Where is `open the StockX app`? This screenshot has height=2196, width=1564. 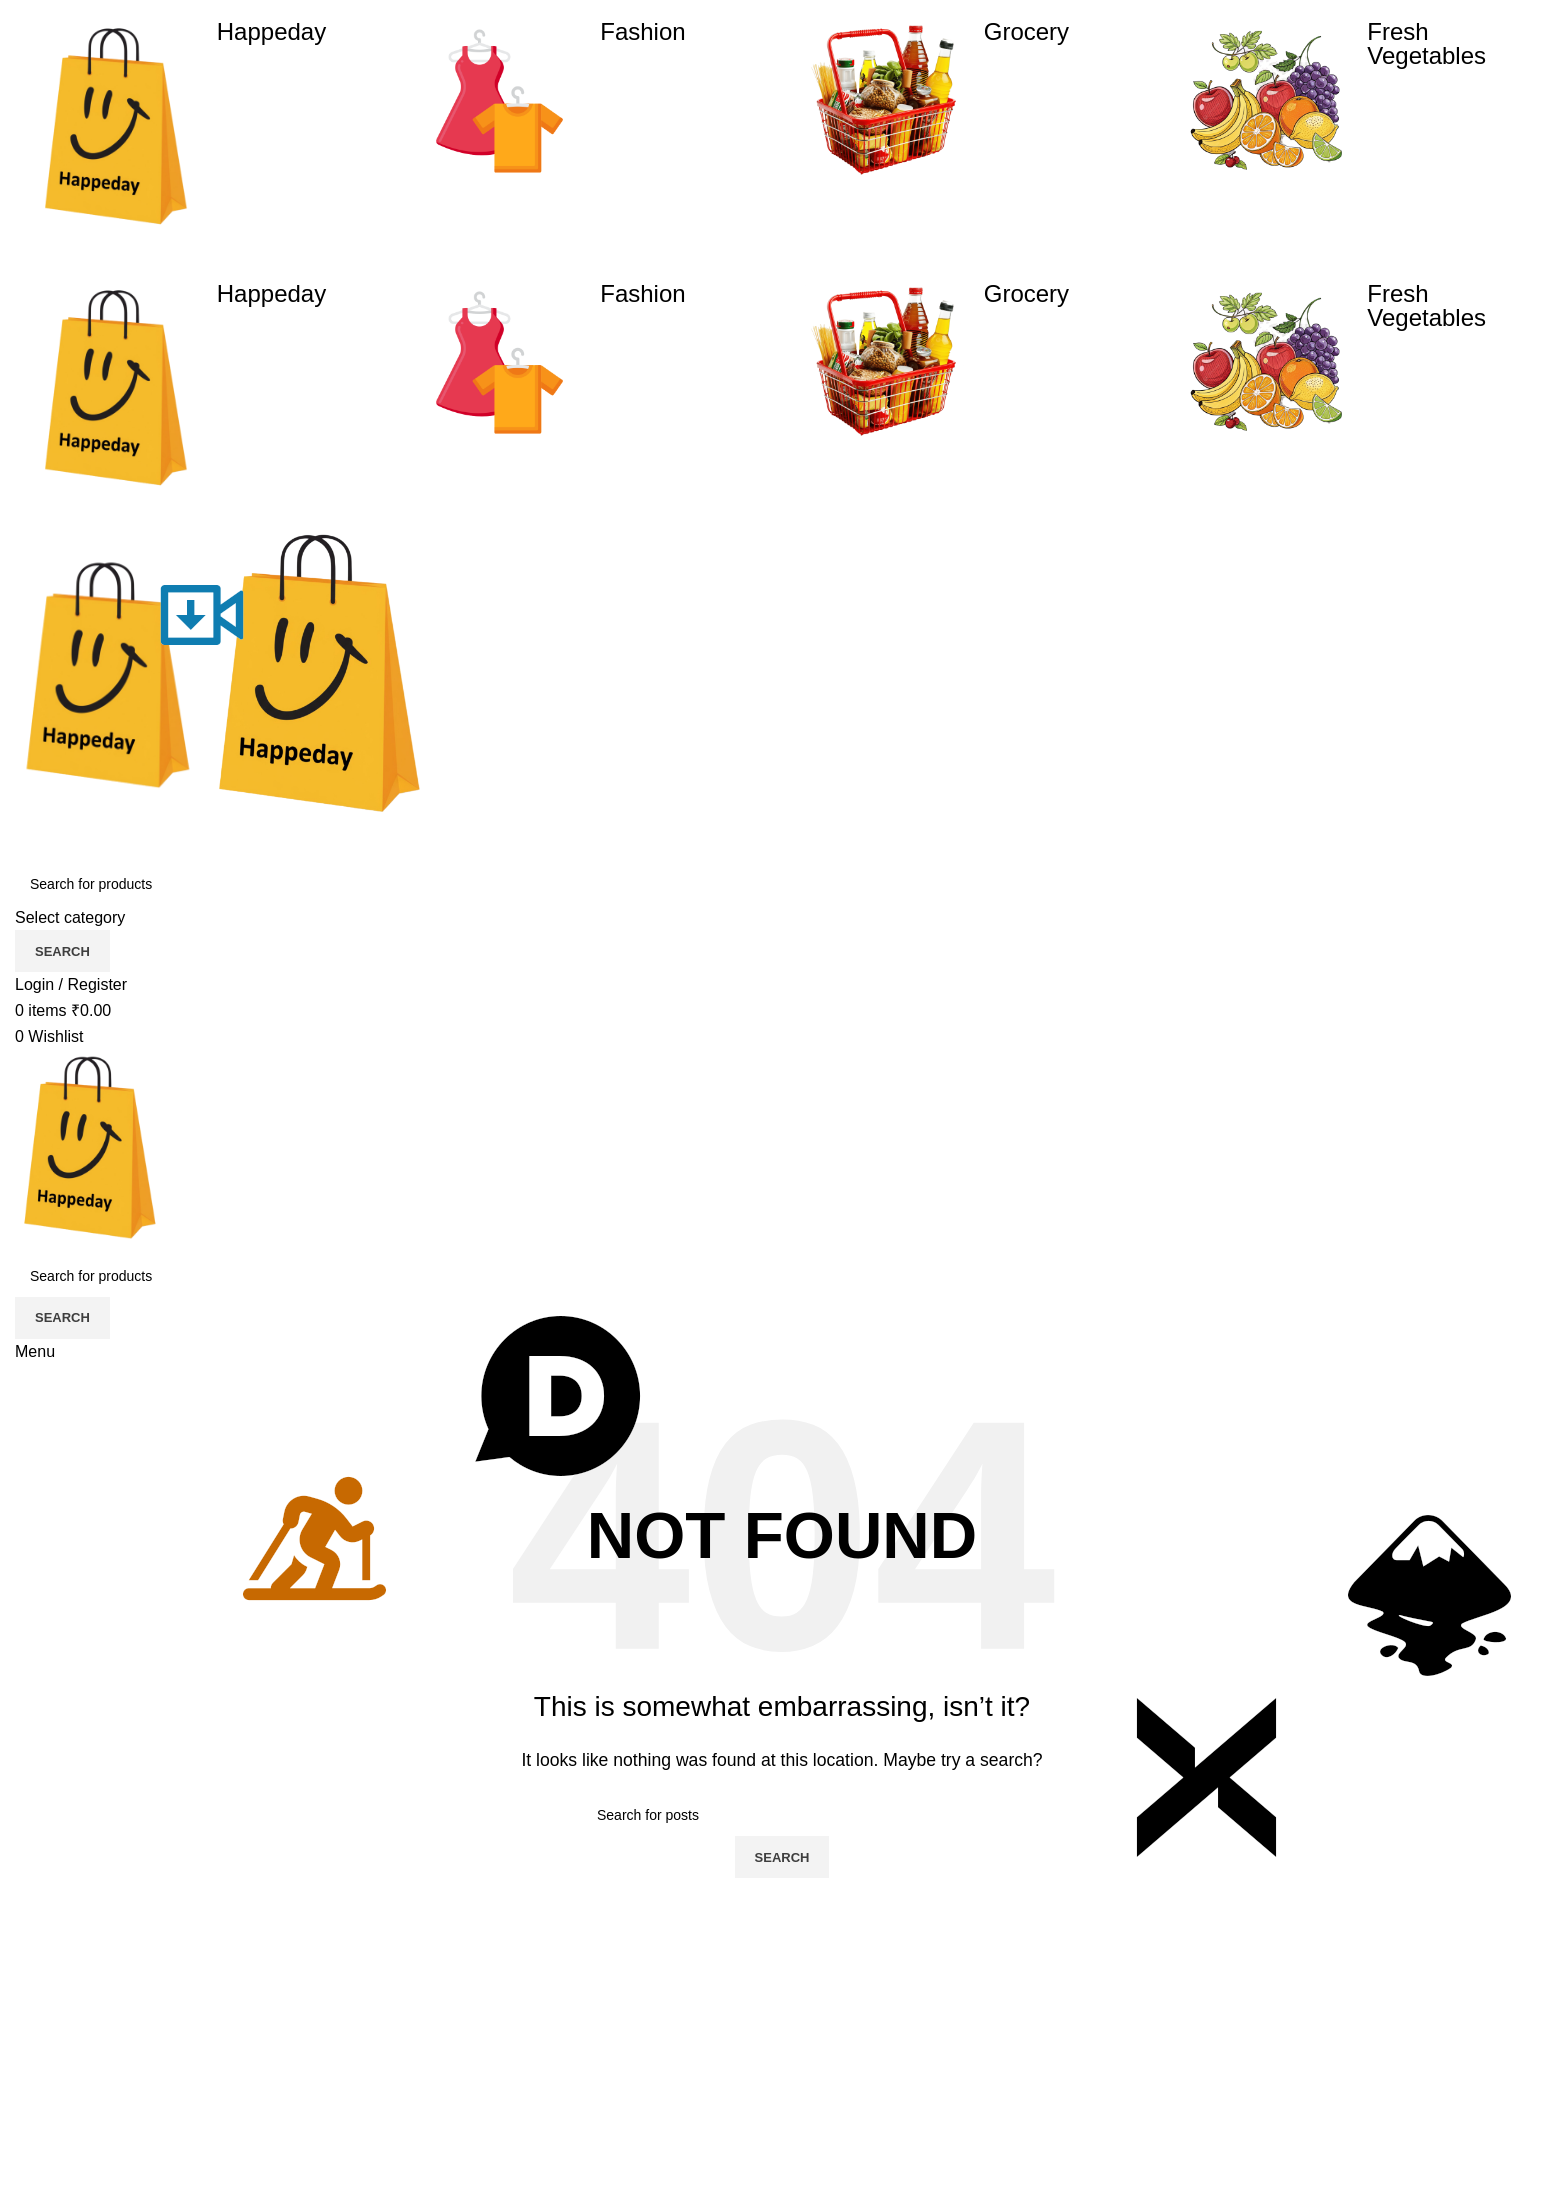 open the StockX app is located at coordinates (1206, 1777).